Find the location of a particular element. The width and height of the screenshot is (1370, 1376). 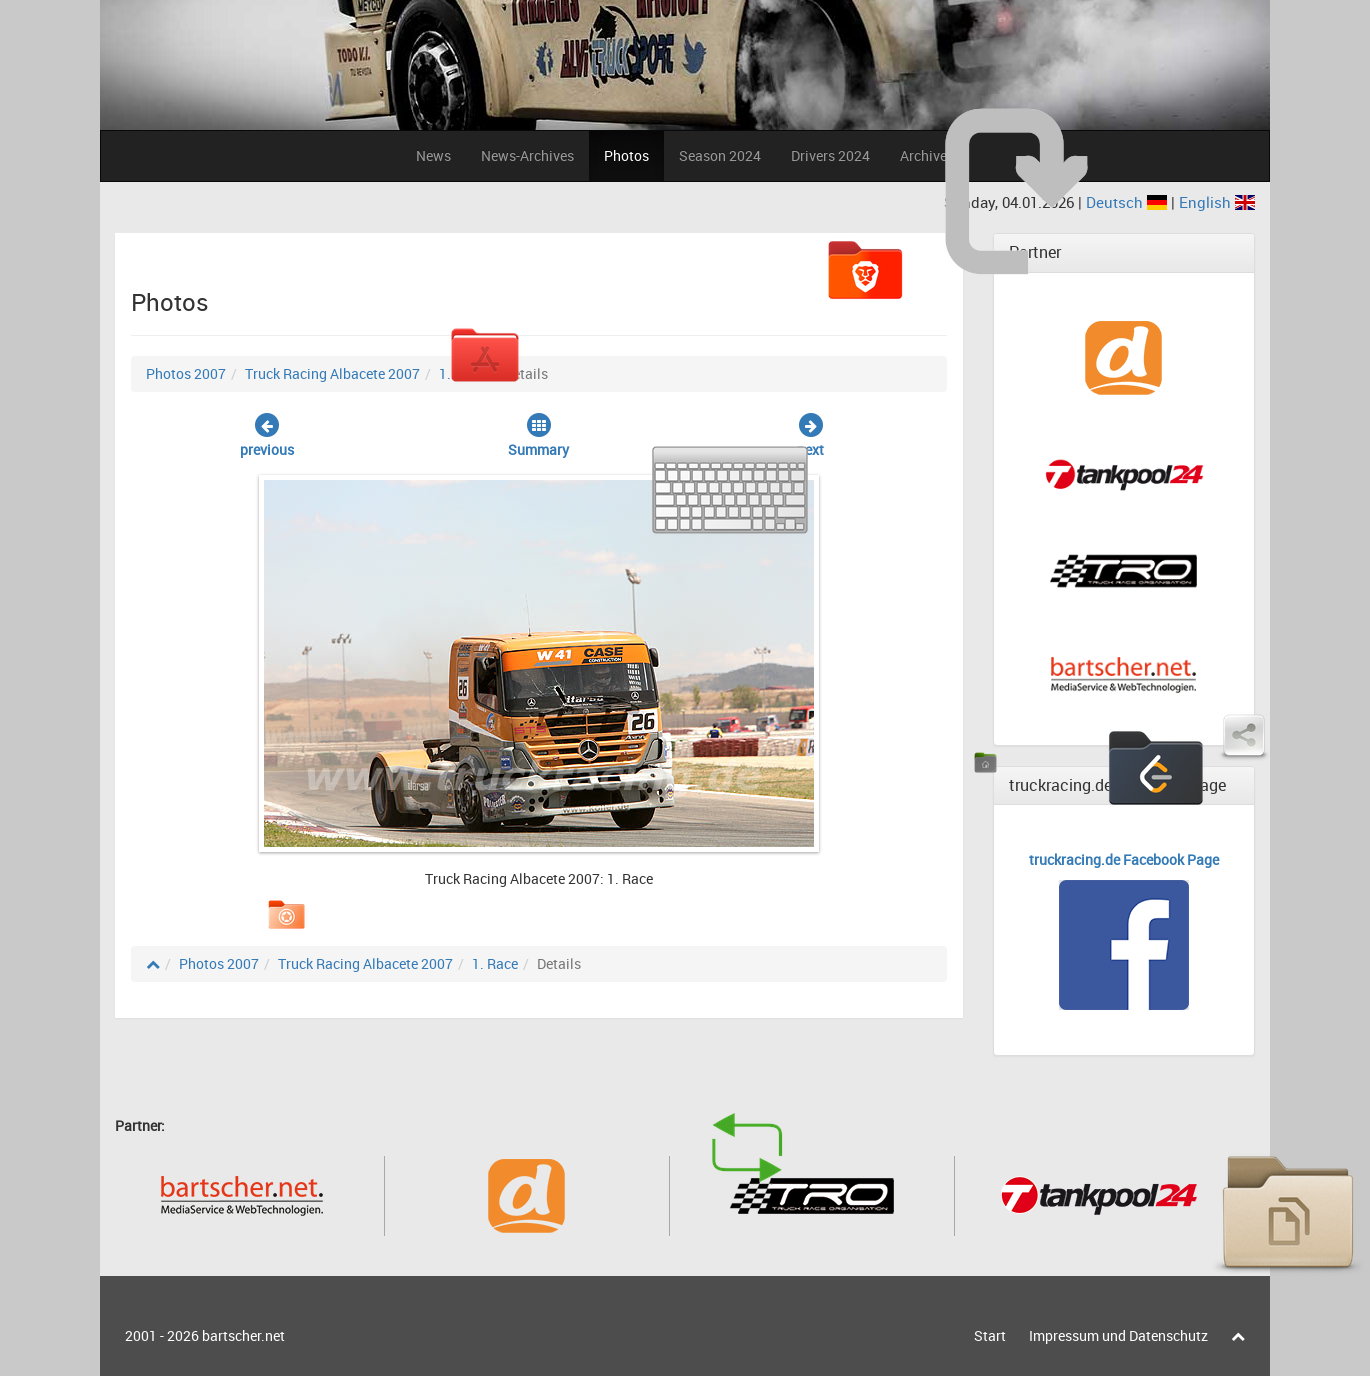

open Brave browser downloads folder is located at coordinates (865, 272).